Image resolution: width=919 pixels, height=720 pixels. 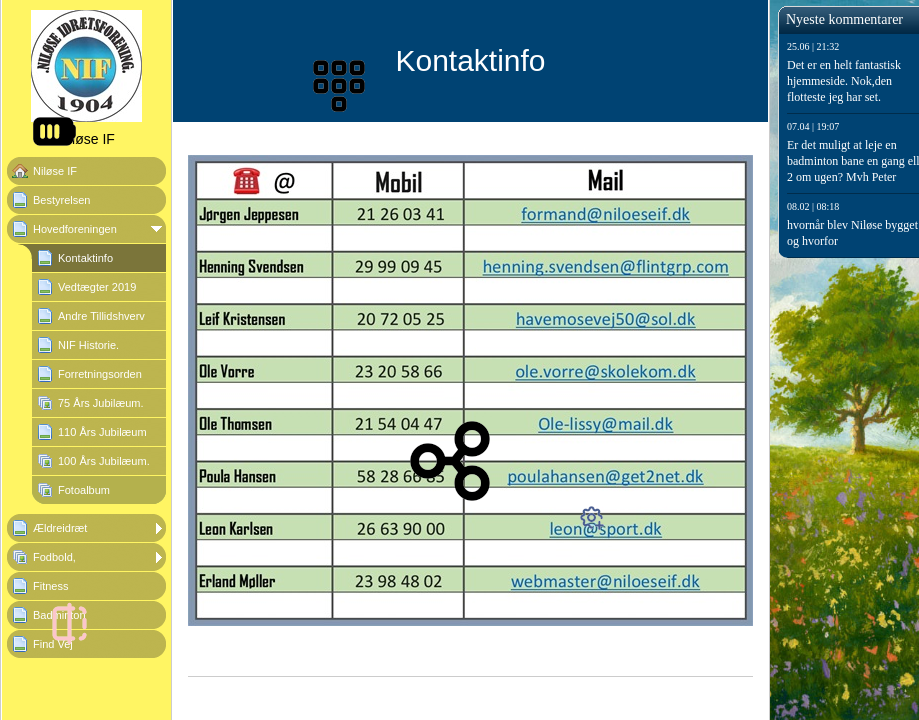 What do you see at coordinates (591, 517) in the screenshot?
I see `add new settings or preferences` at bounding box center [591, 517].